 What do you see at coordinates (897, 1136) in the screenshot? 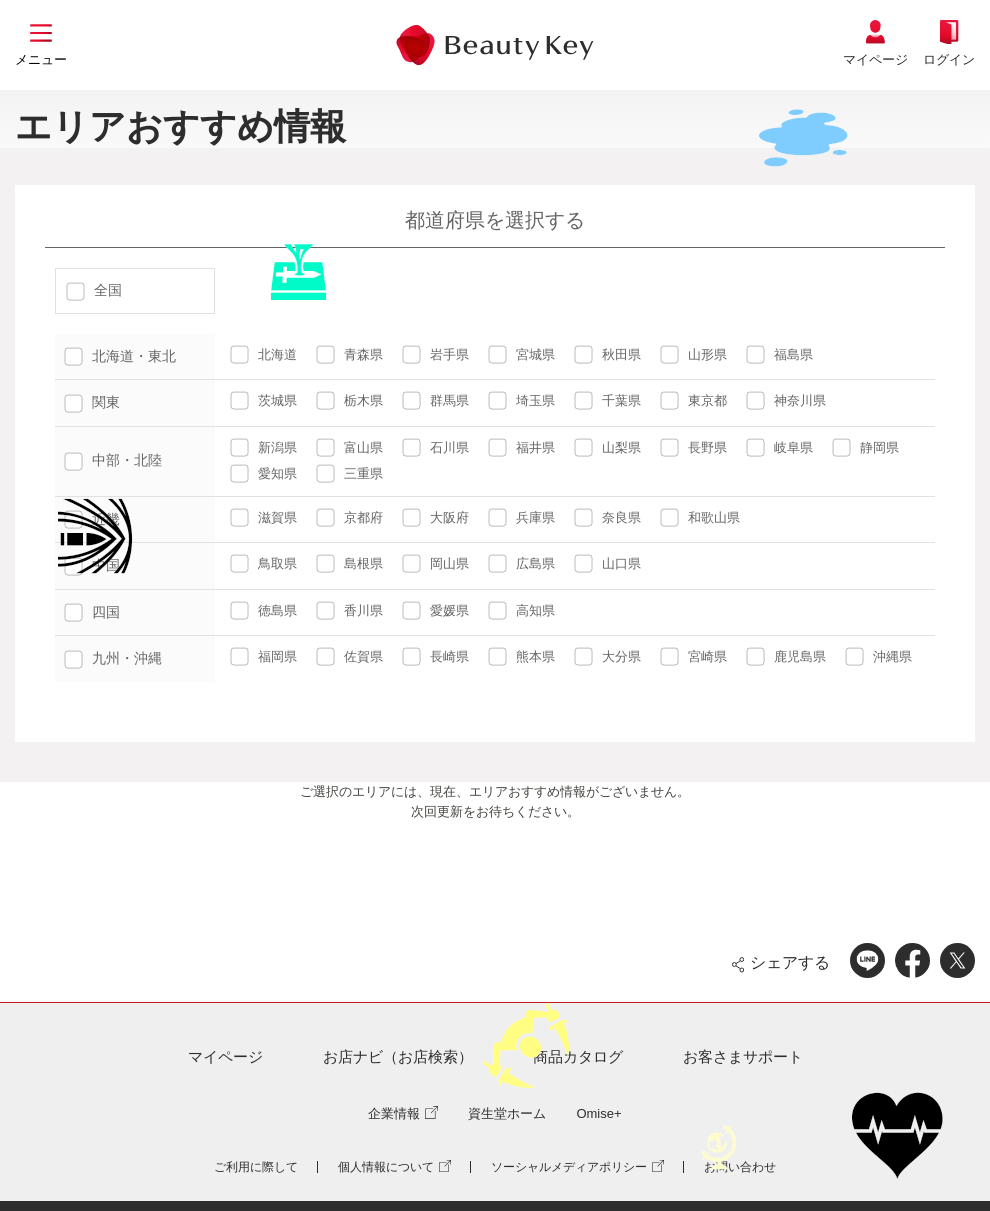
I see `view health or fitness tracking data` at bounding box center [897, 1136].